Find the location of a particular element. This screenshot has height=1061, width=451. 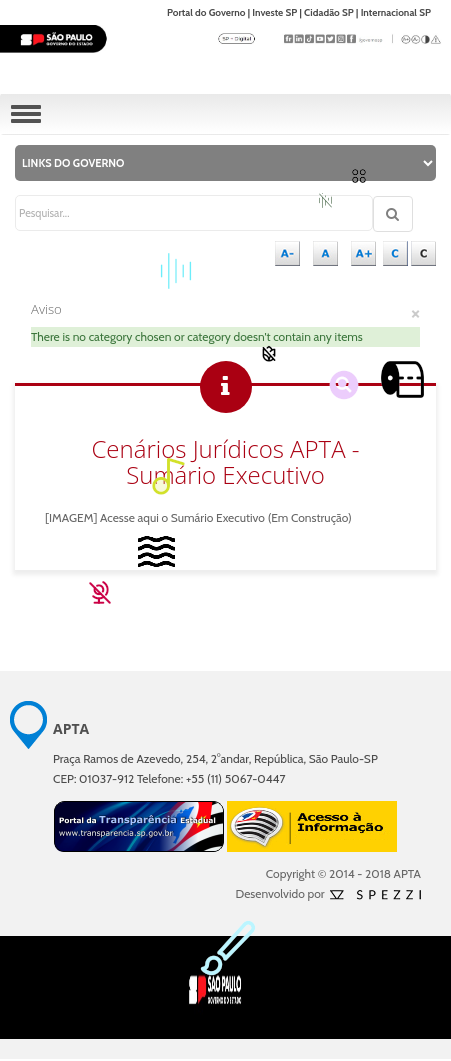

indicates gluten-free or grain-free option is located at coordinates (269, 354).